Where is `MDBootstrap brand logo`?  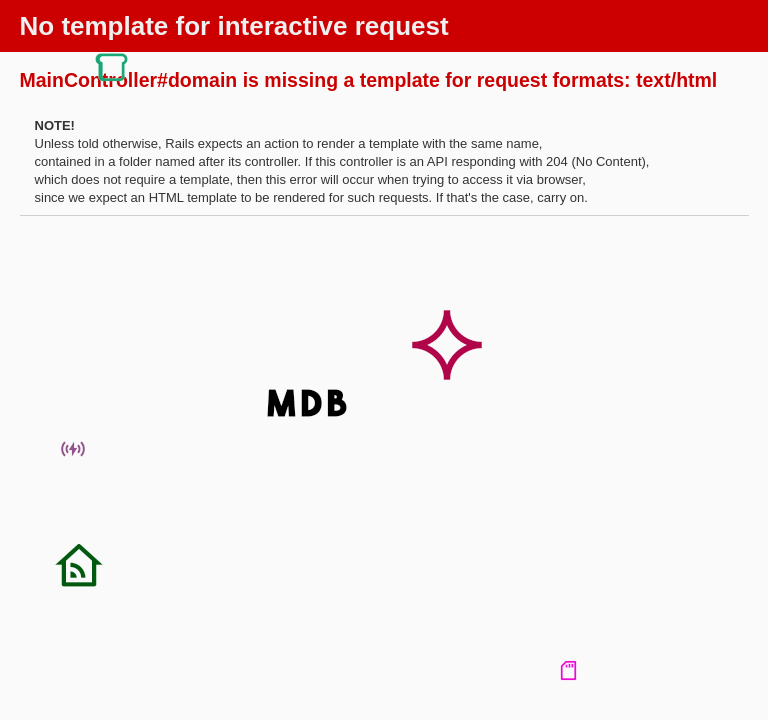 MDBootstrap brand logo is located at coordinates (307, 403).